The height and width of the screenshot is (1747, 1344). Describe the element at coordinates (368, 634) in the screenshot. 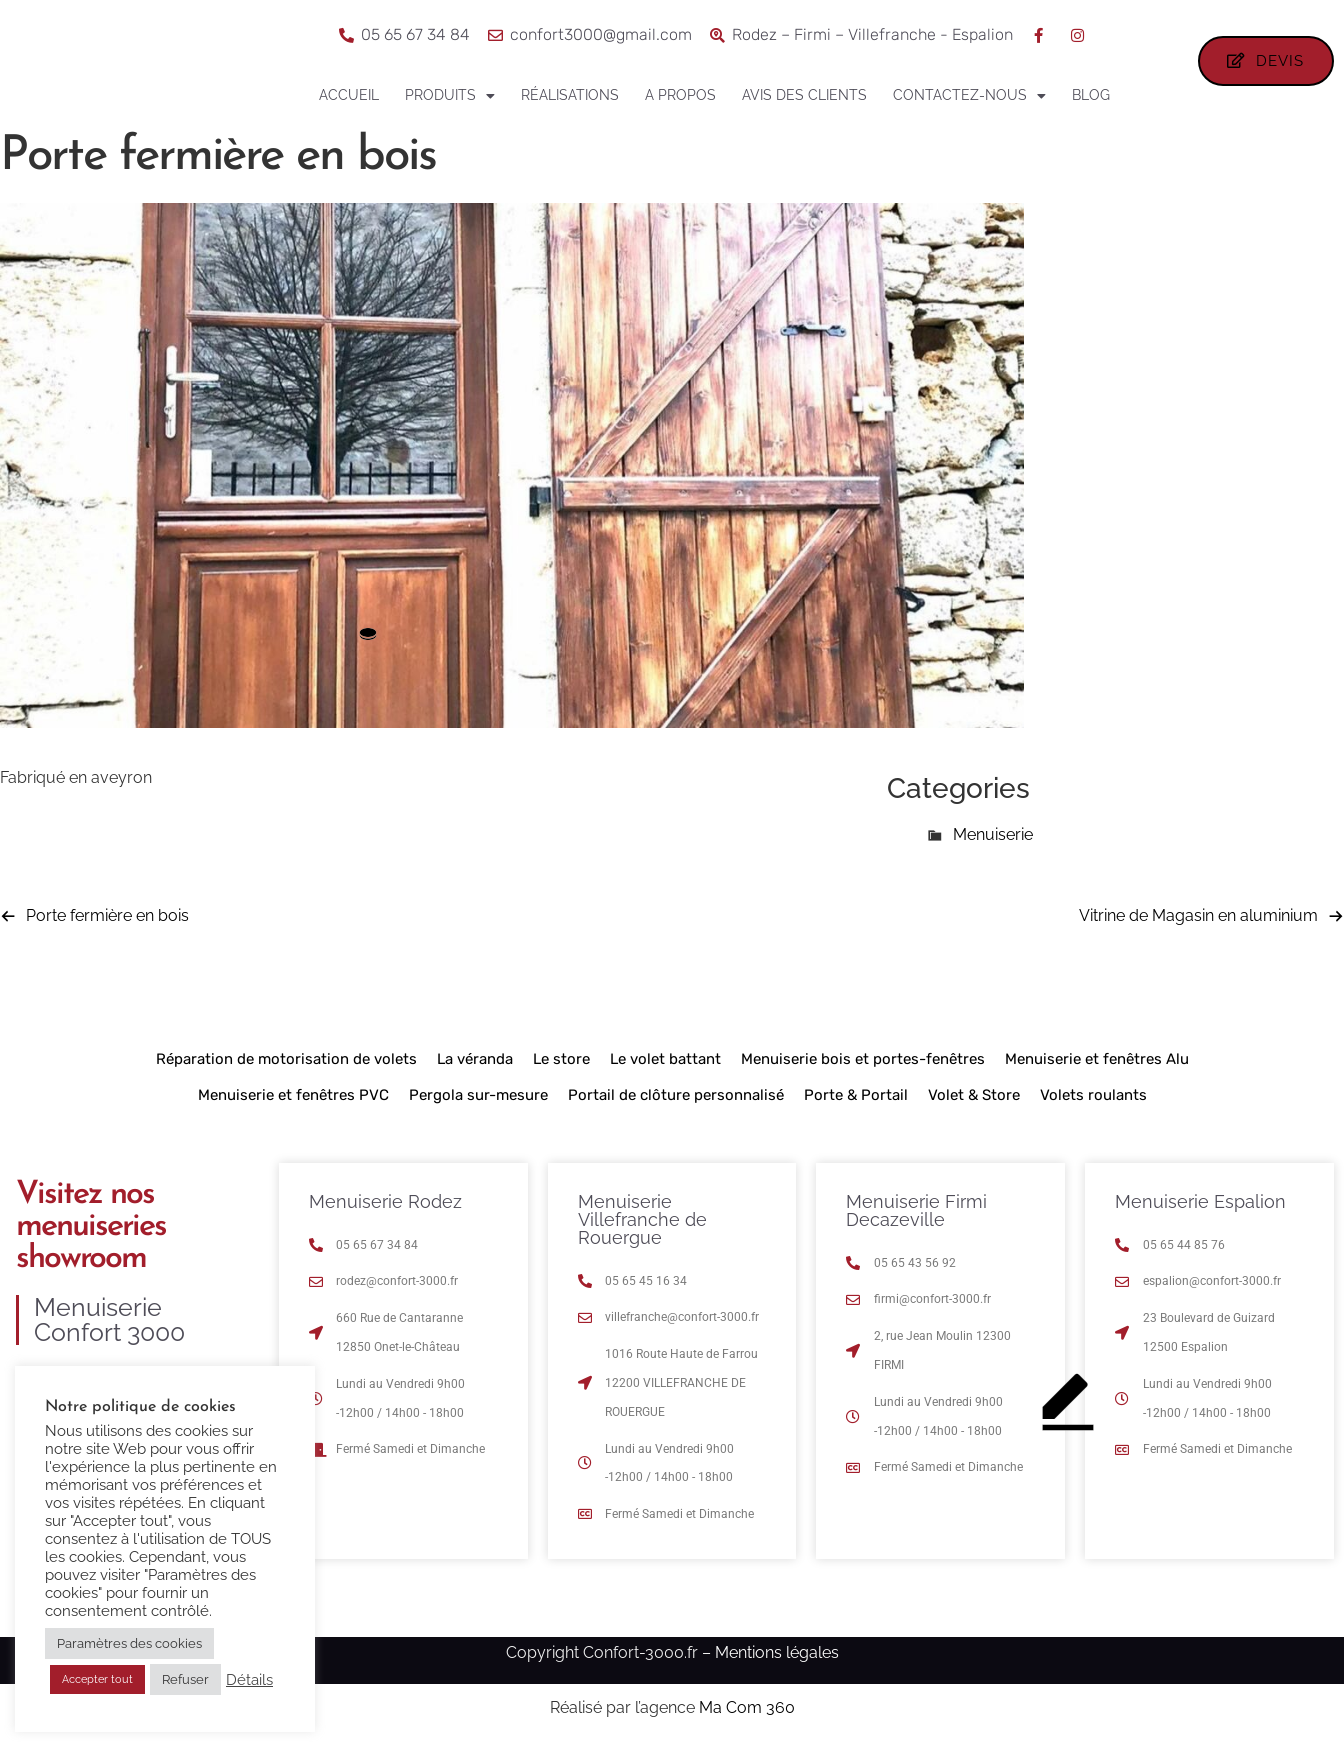

I see `view your coin balance or currency` at that location.